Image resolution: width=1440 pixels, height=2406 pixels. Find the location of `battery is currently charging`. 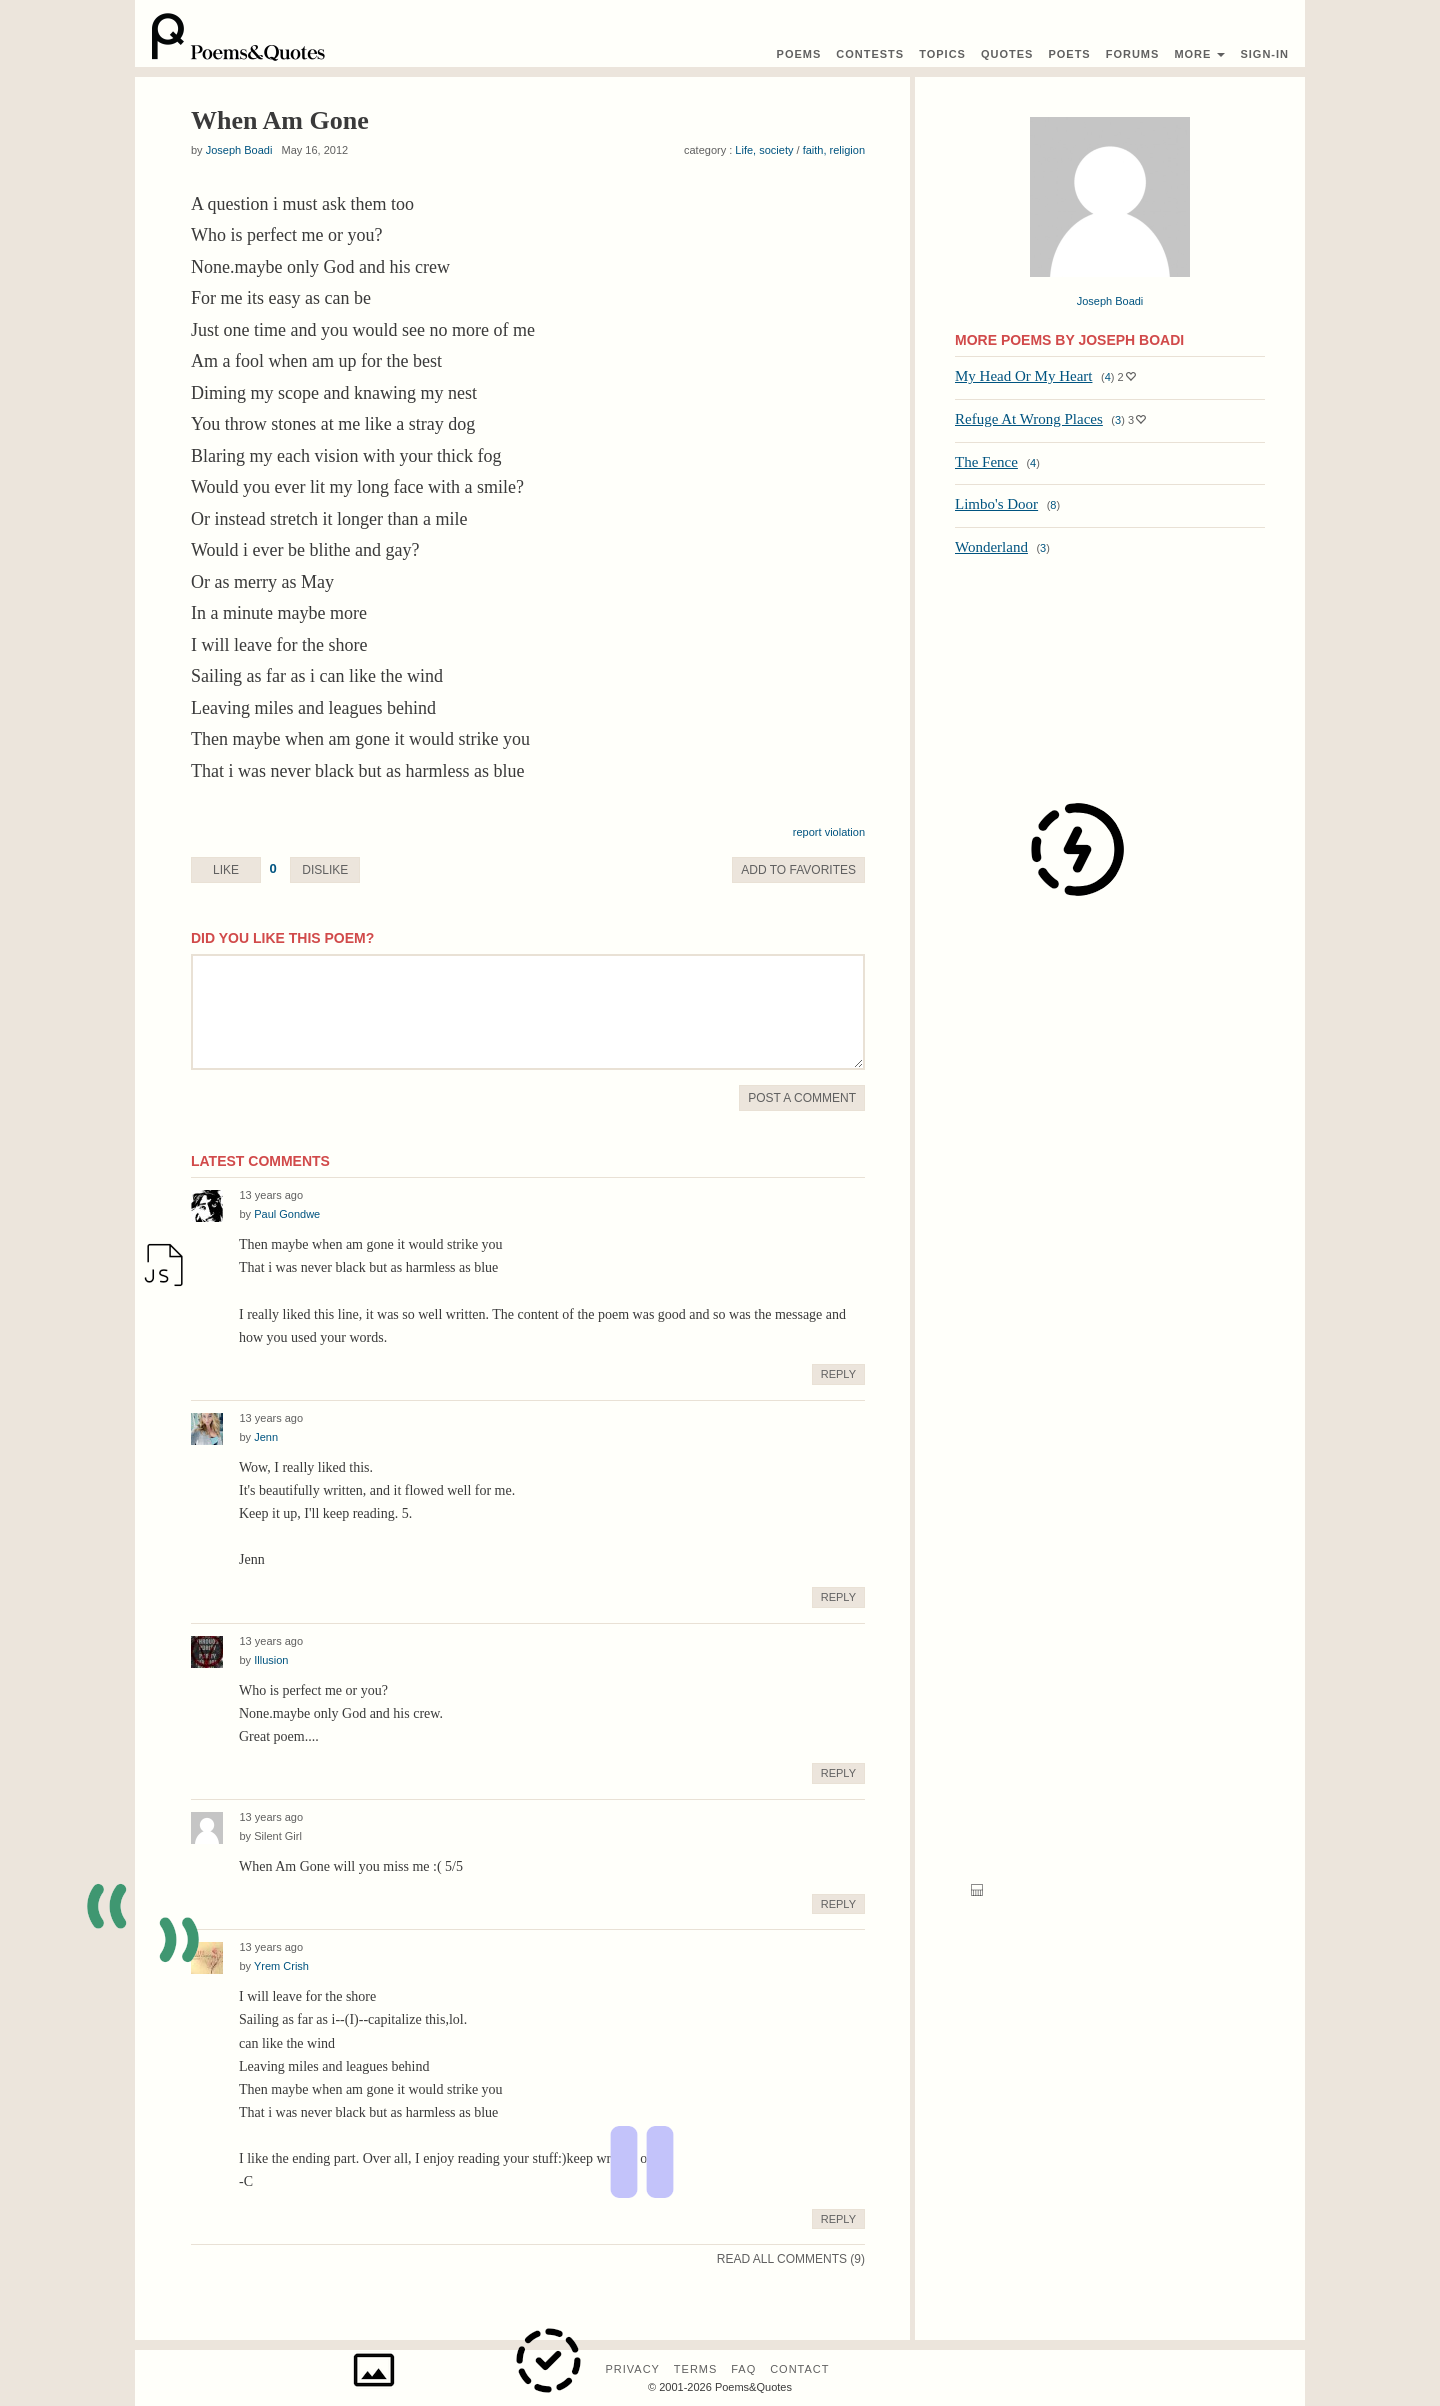

battery is currently charging is located at coordinates (1077, 849).